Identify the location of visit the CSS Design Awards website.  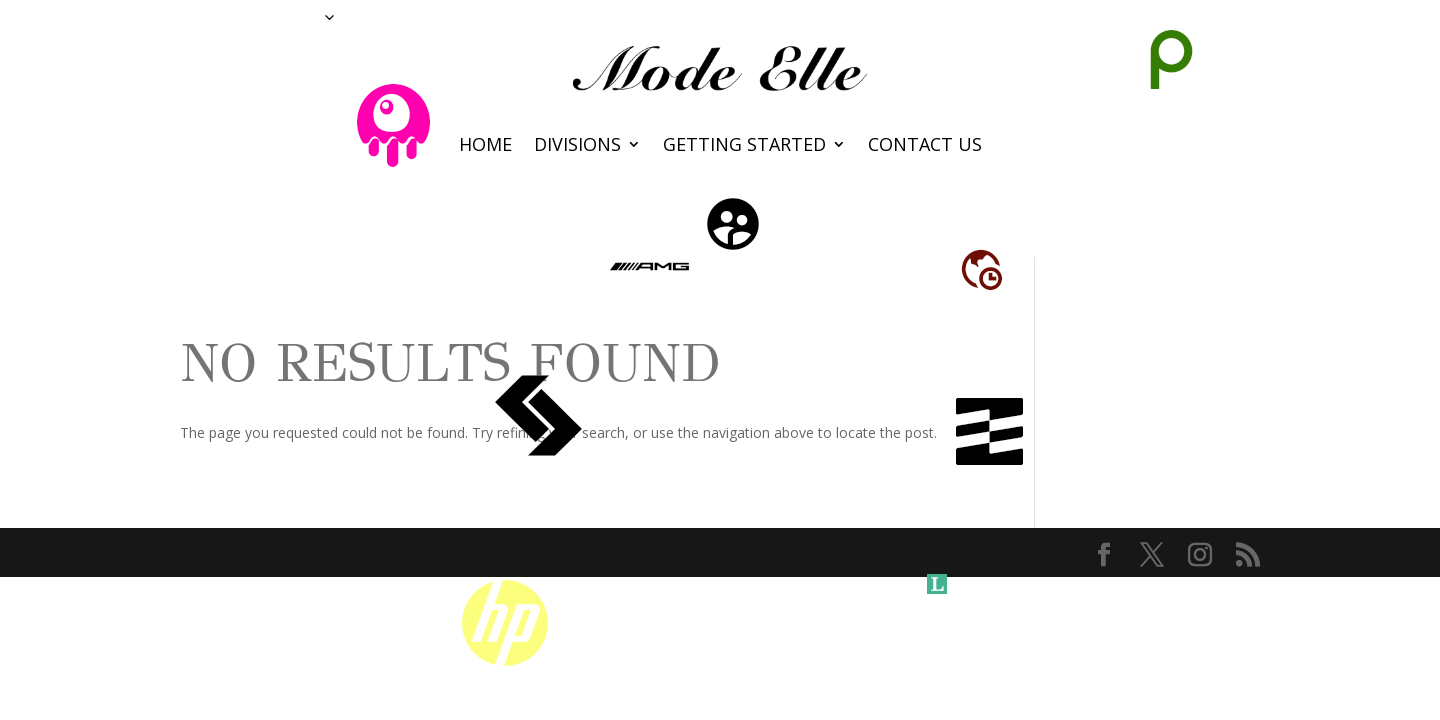
(538, 415).